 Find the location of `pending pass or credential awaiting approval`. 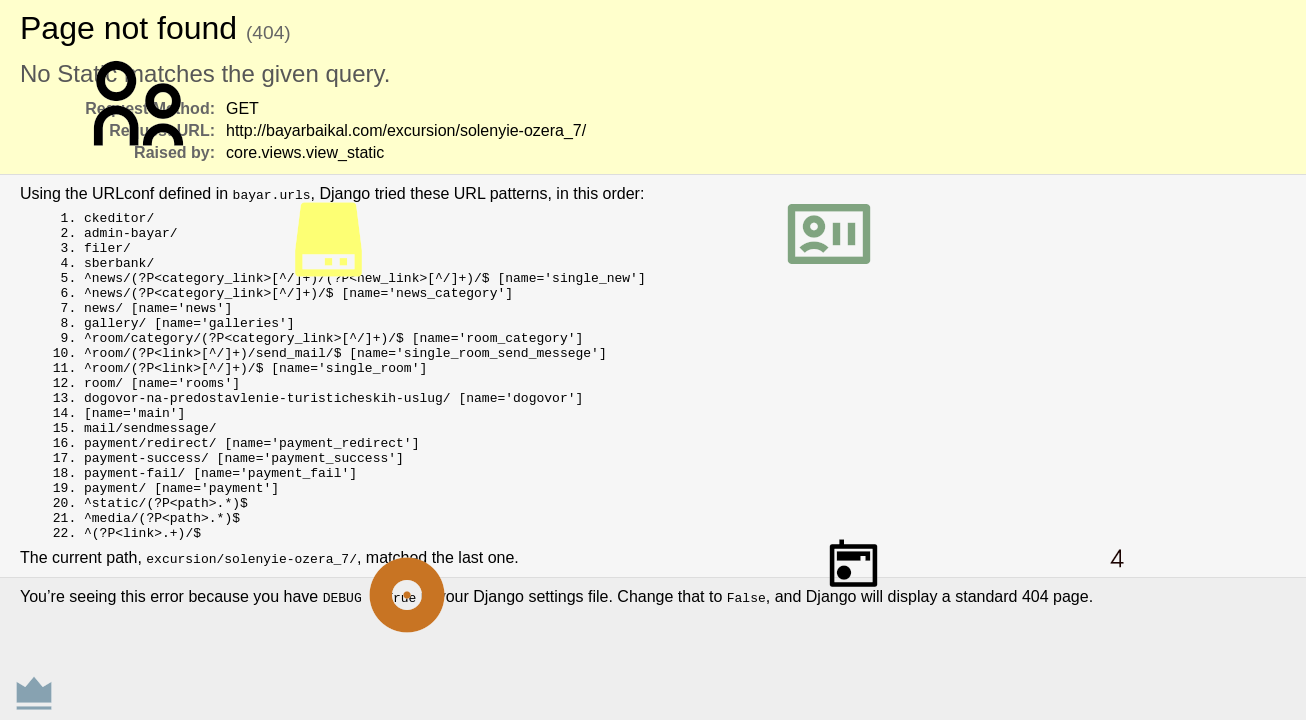

pending pass or credential awaiting approval is located at coordinates (829, 234).